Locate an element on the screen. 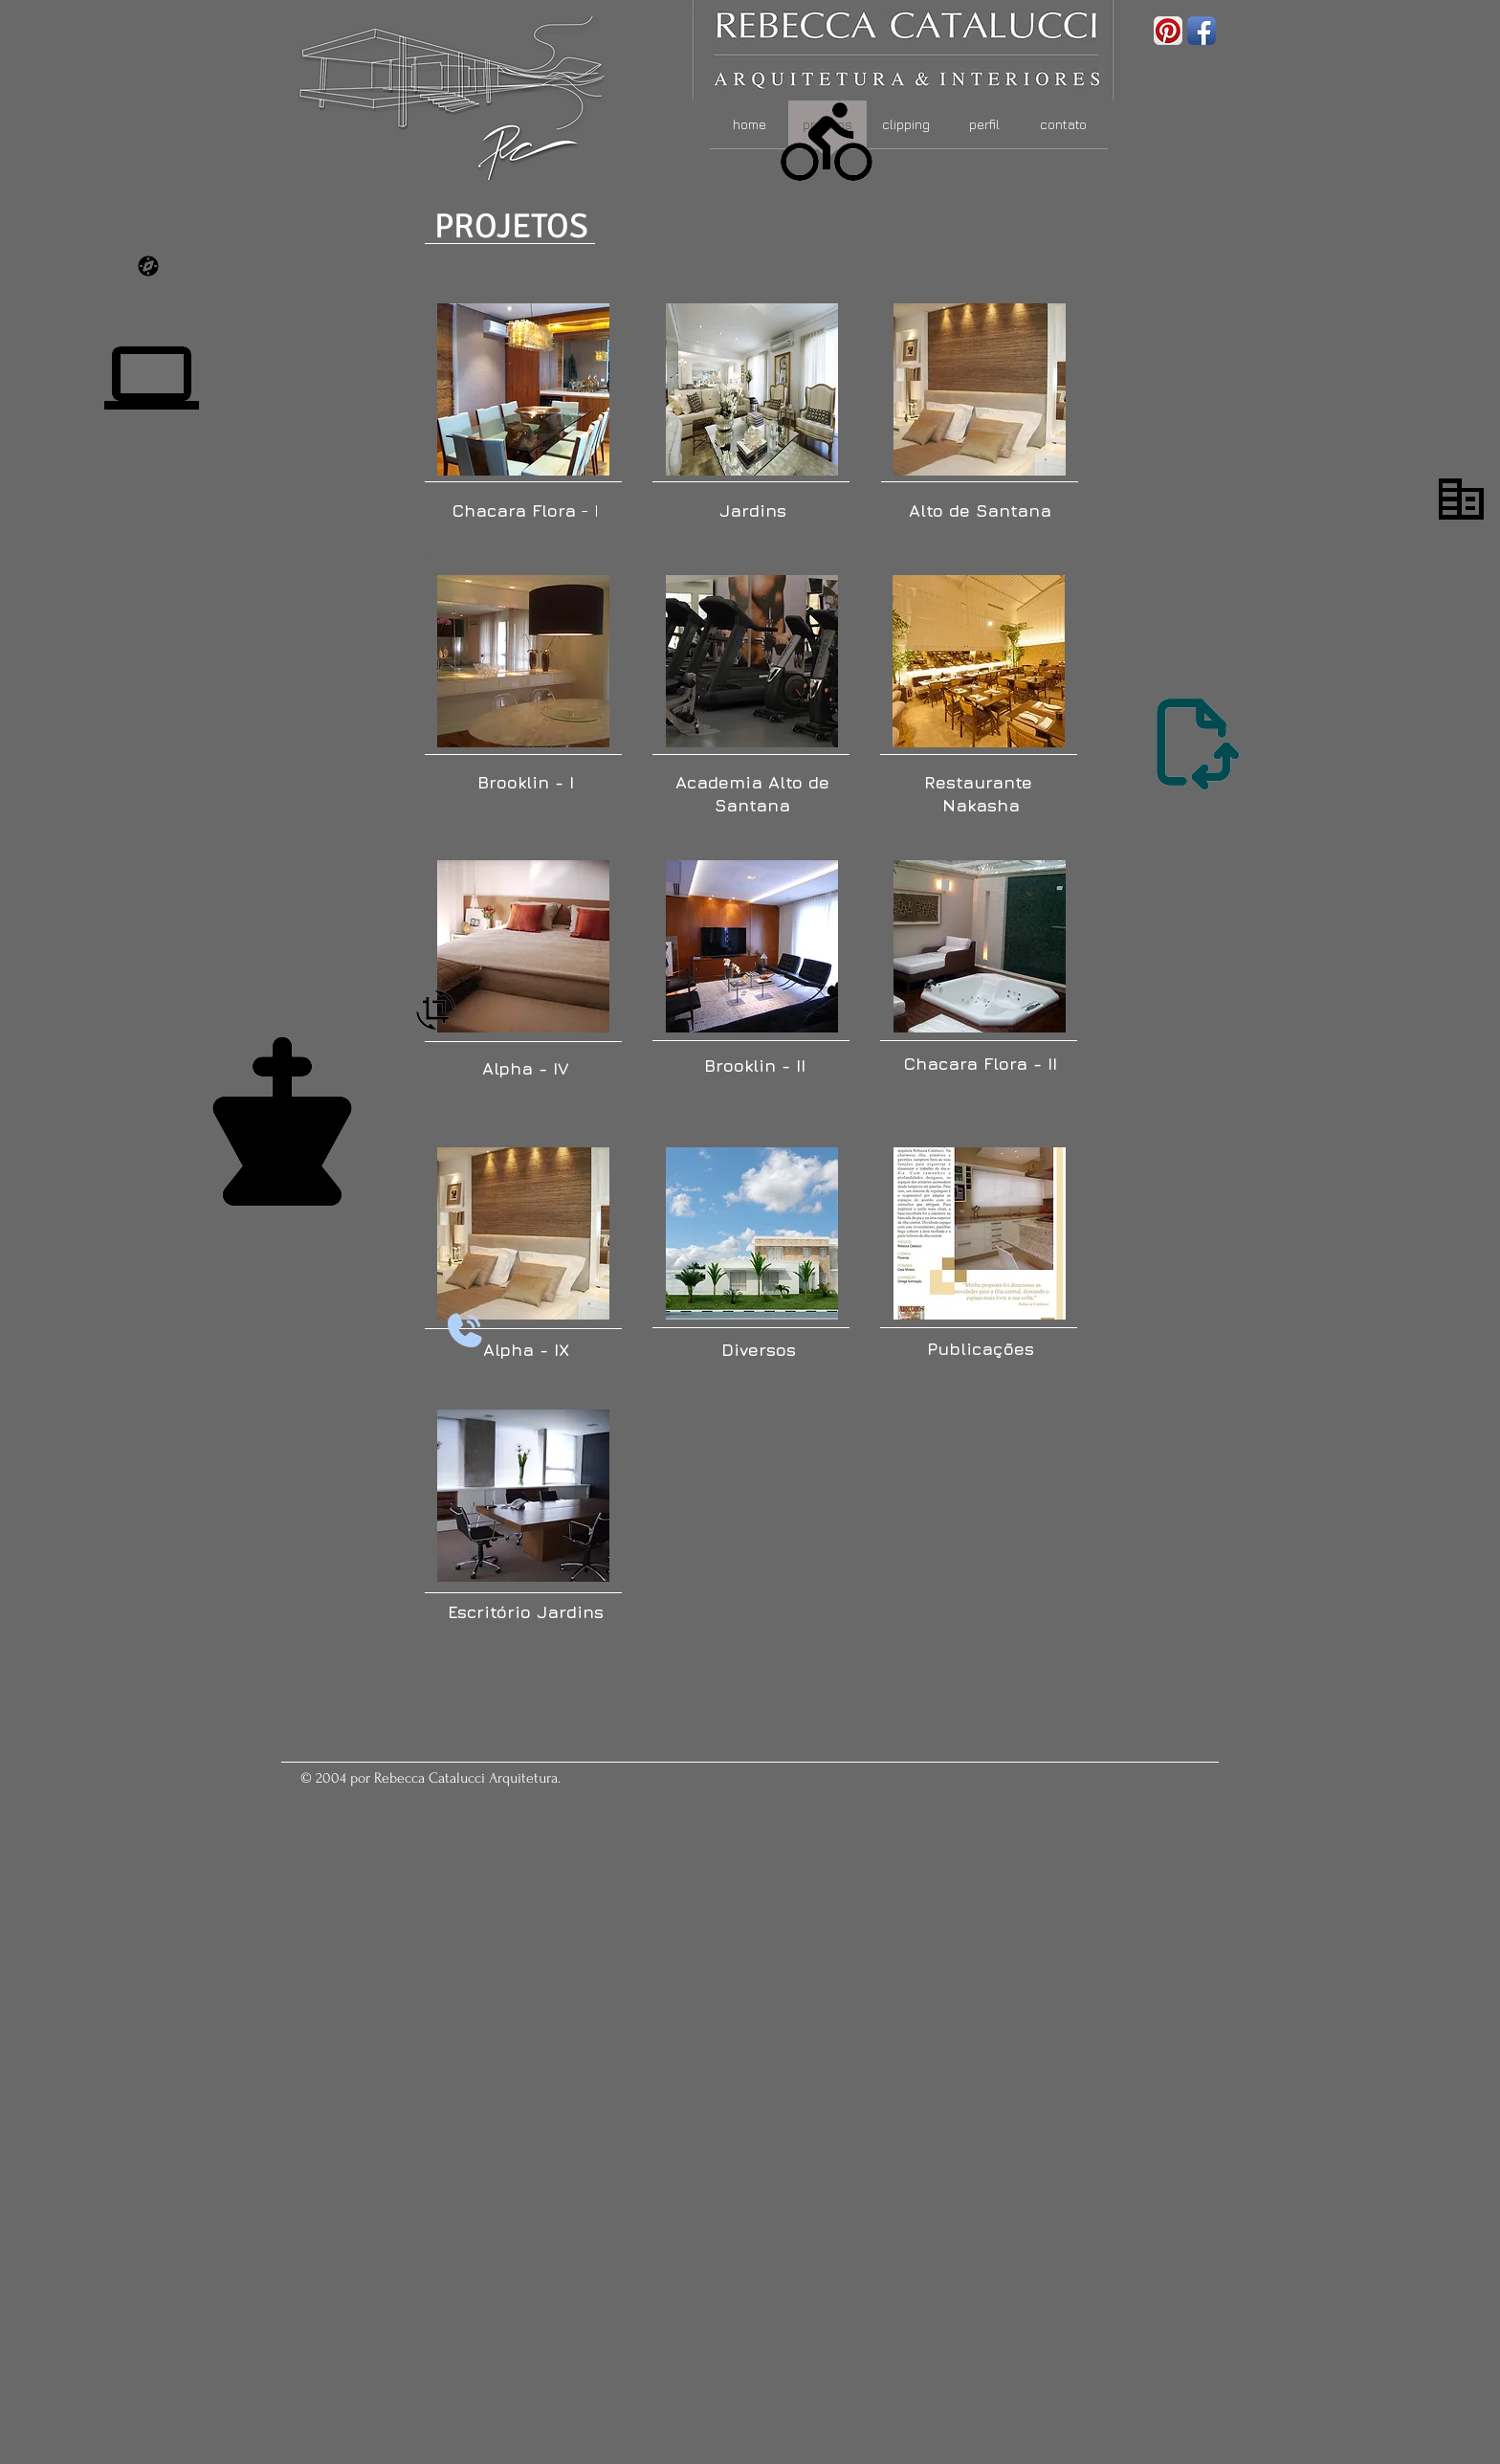 The image size is (1500, 2464). get cycling directions is located at coordinates (827, 143).